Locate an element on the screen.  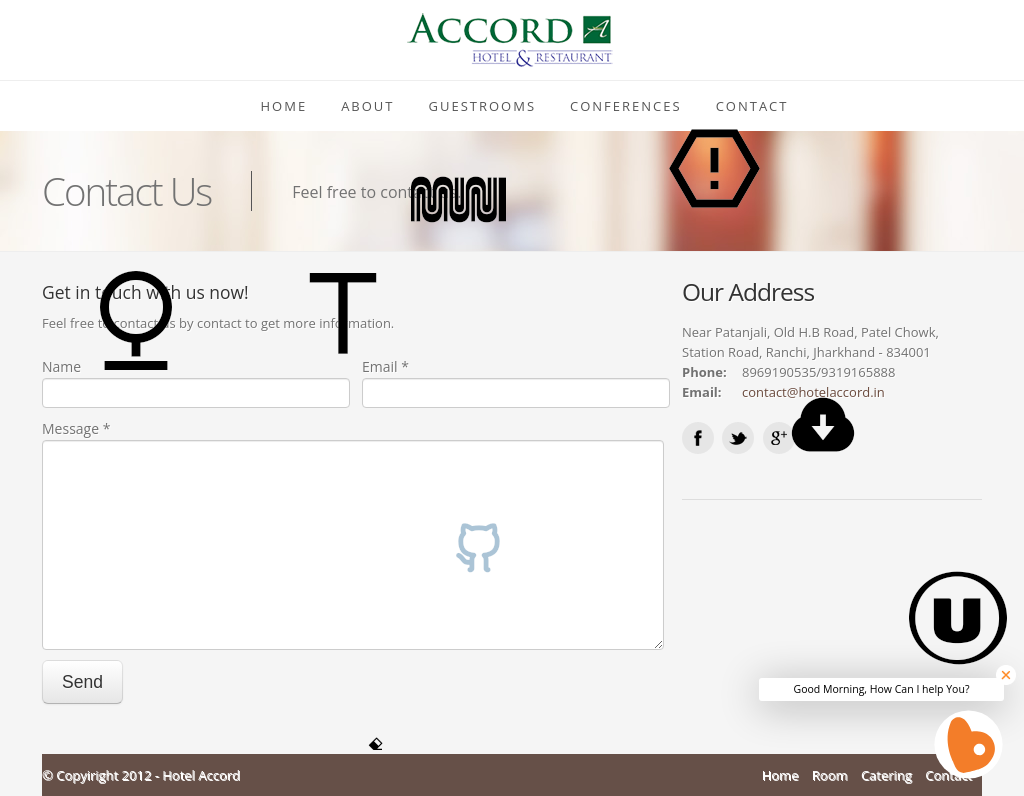
insert or edit text is located at coordinates (343, 311).